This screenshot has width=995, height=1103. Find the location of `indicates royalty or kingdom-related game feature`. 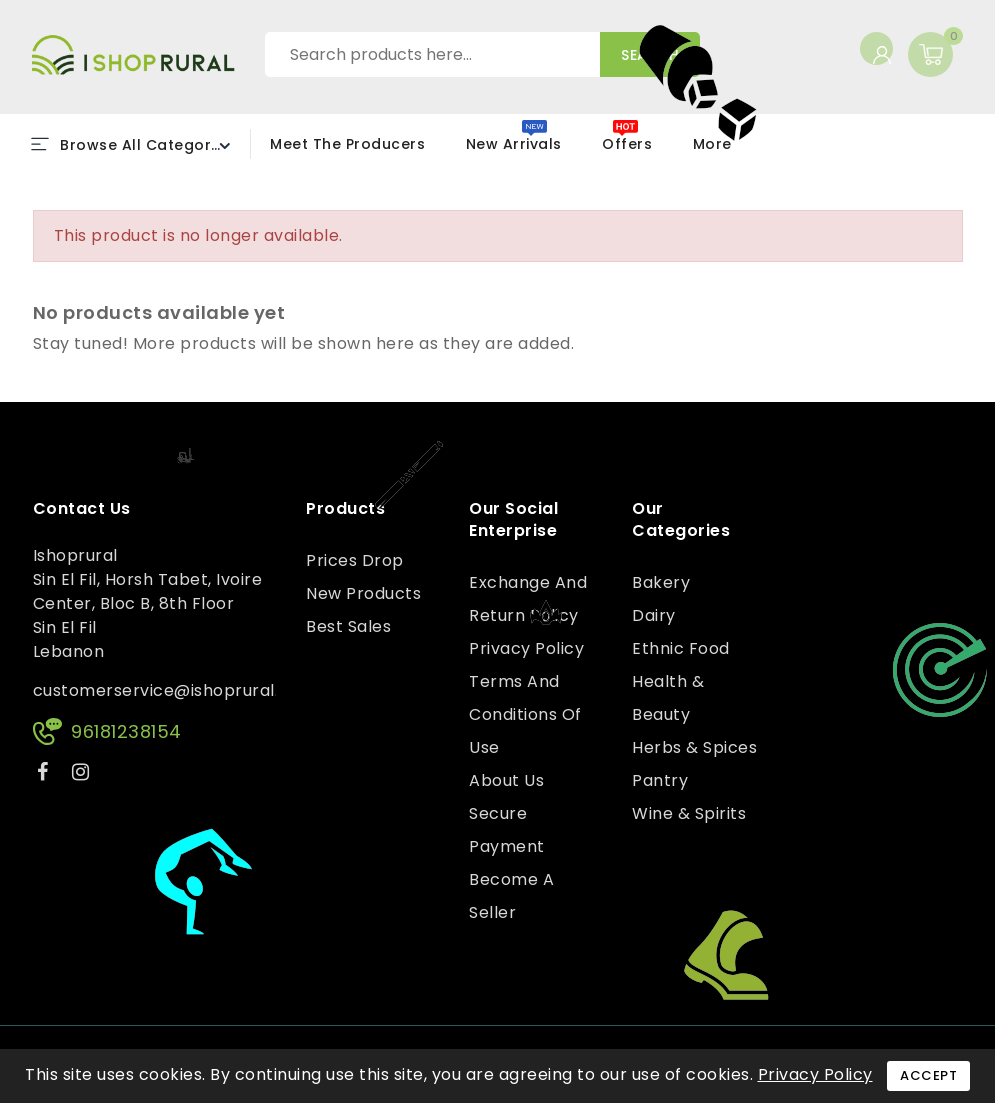

indicates royalty or kingdom-related game feature is located at coordinates (546, 613).